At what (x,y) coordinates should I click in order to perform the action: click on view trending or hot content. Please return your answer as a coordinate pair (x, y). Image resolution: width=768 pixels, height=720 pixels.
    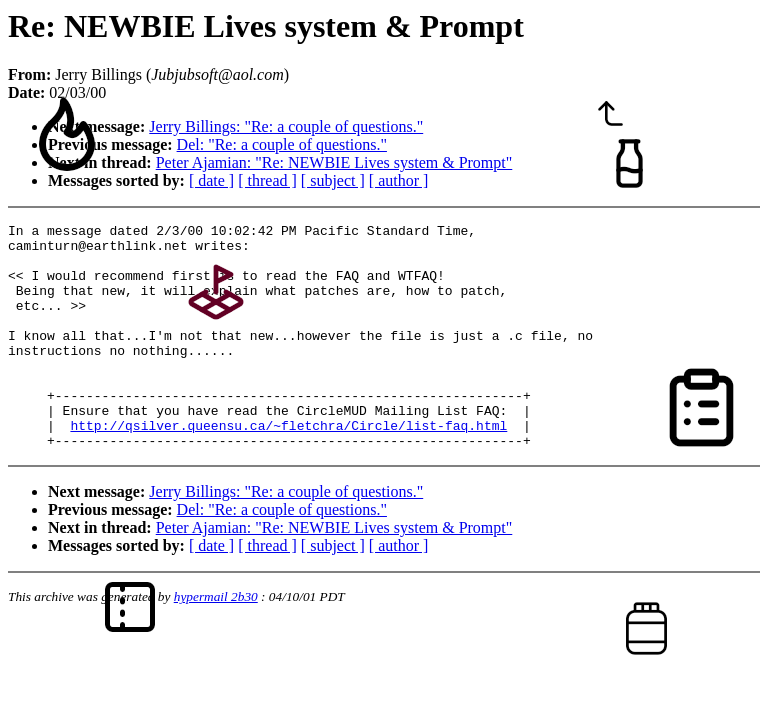
    Looking at the image, I should click on (67, 136).